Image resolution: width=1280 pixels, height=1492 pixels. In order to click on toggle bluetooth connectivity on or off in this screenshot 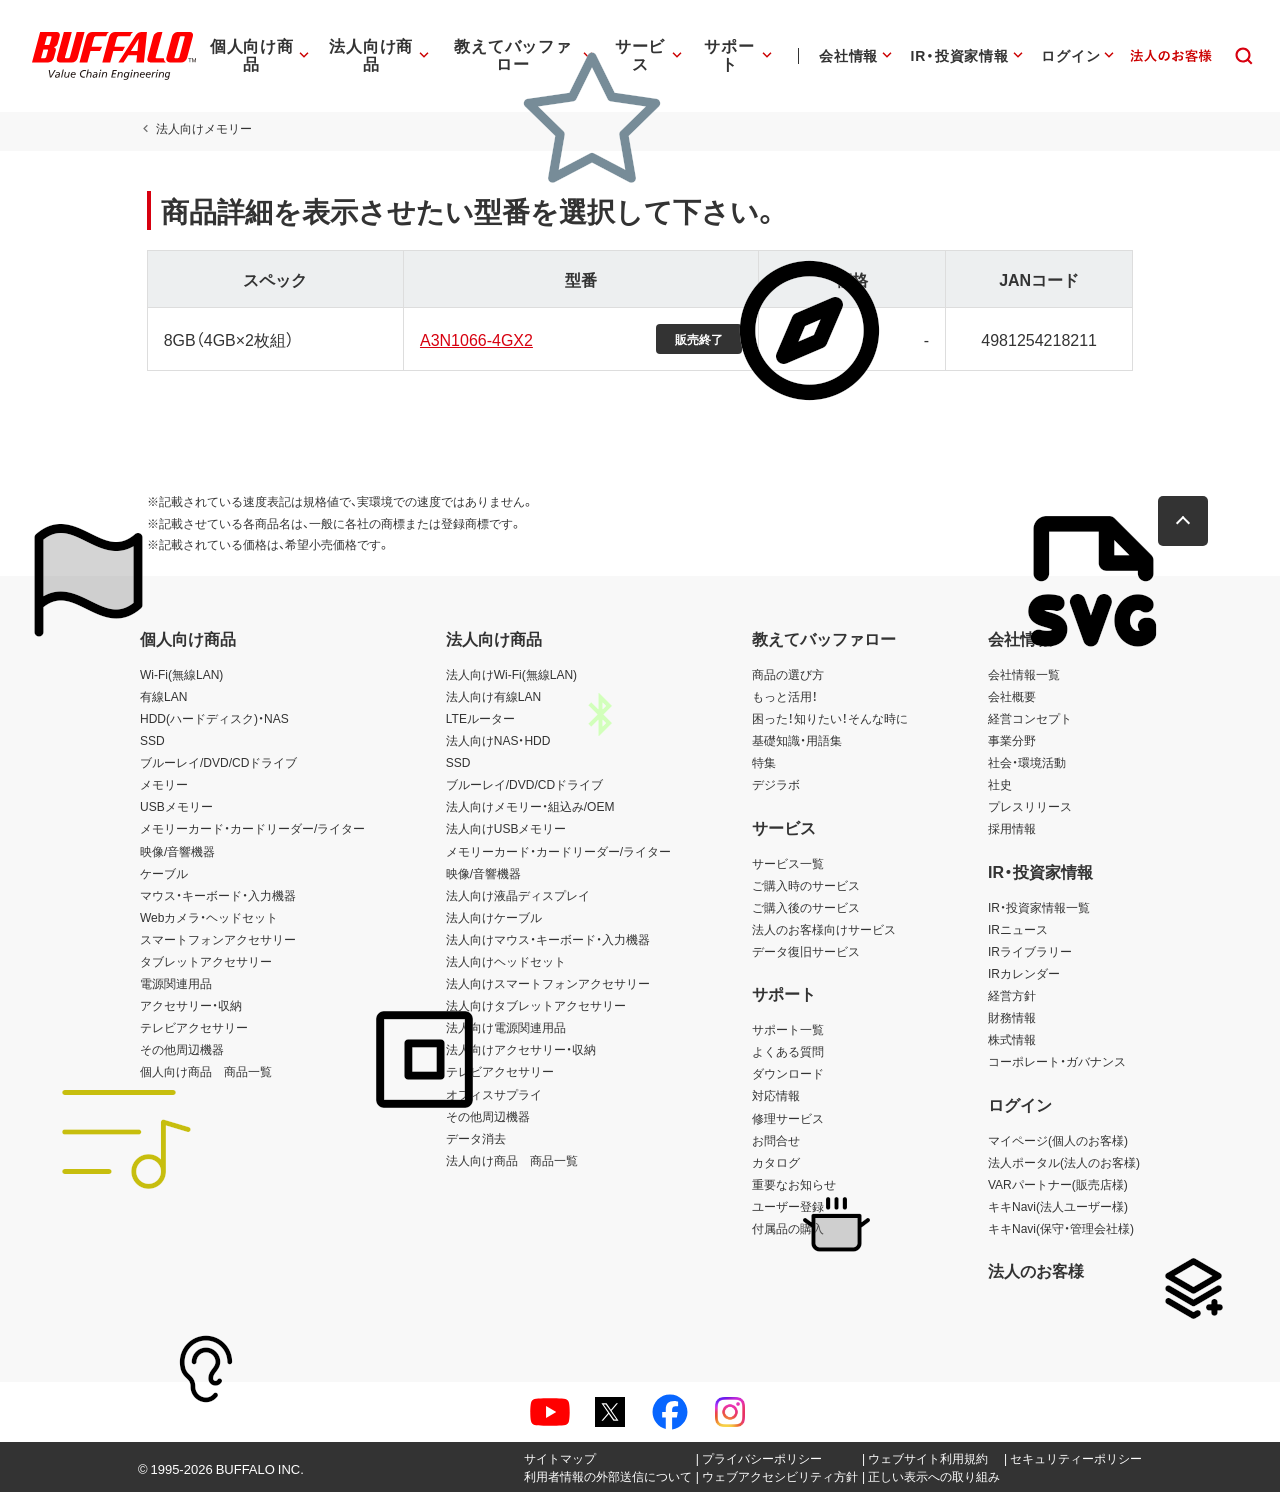, I will do `click(600, 714)`.